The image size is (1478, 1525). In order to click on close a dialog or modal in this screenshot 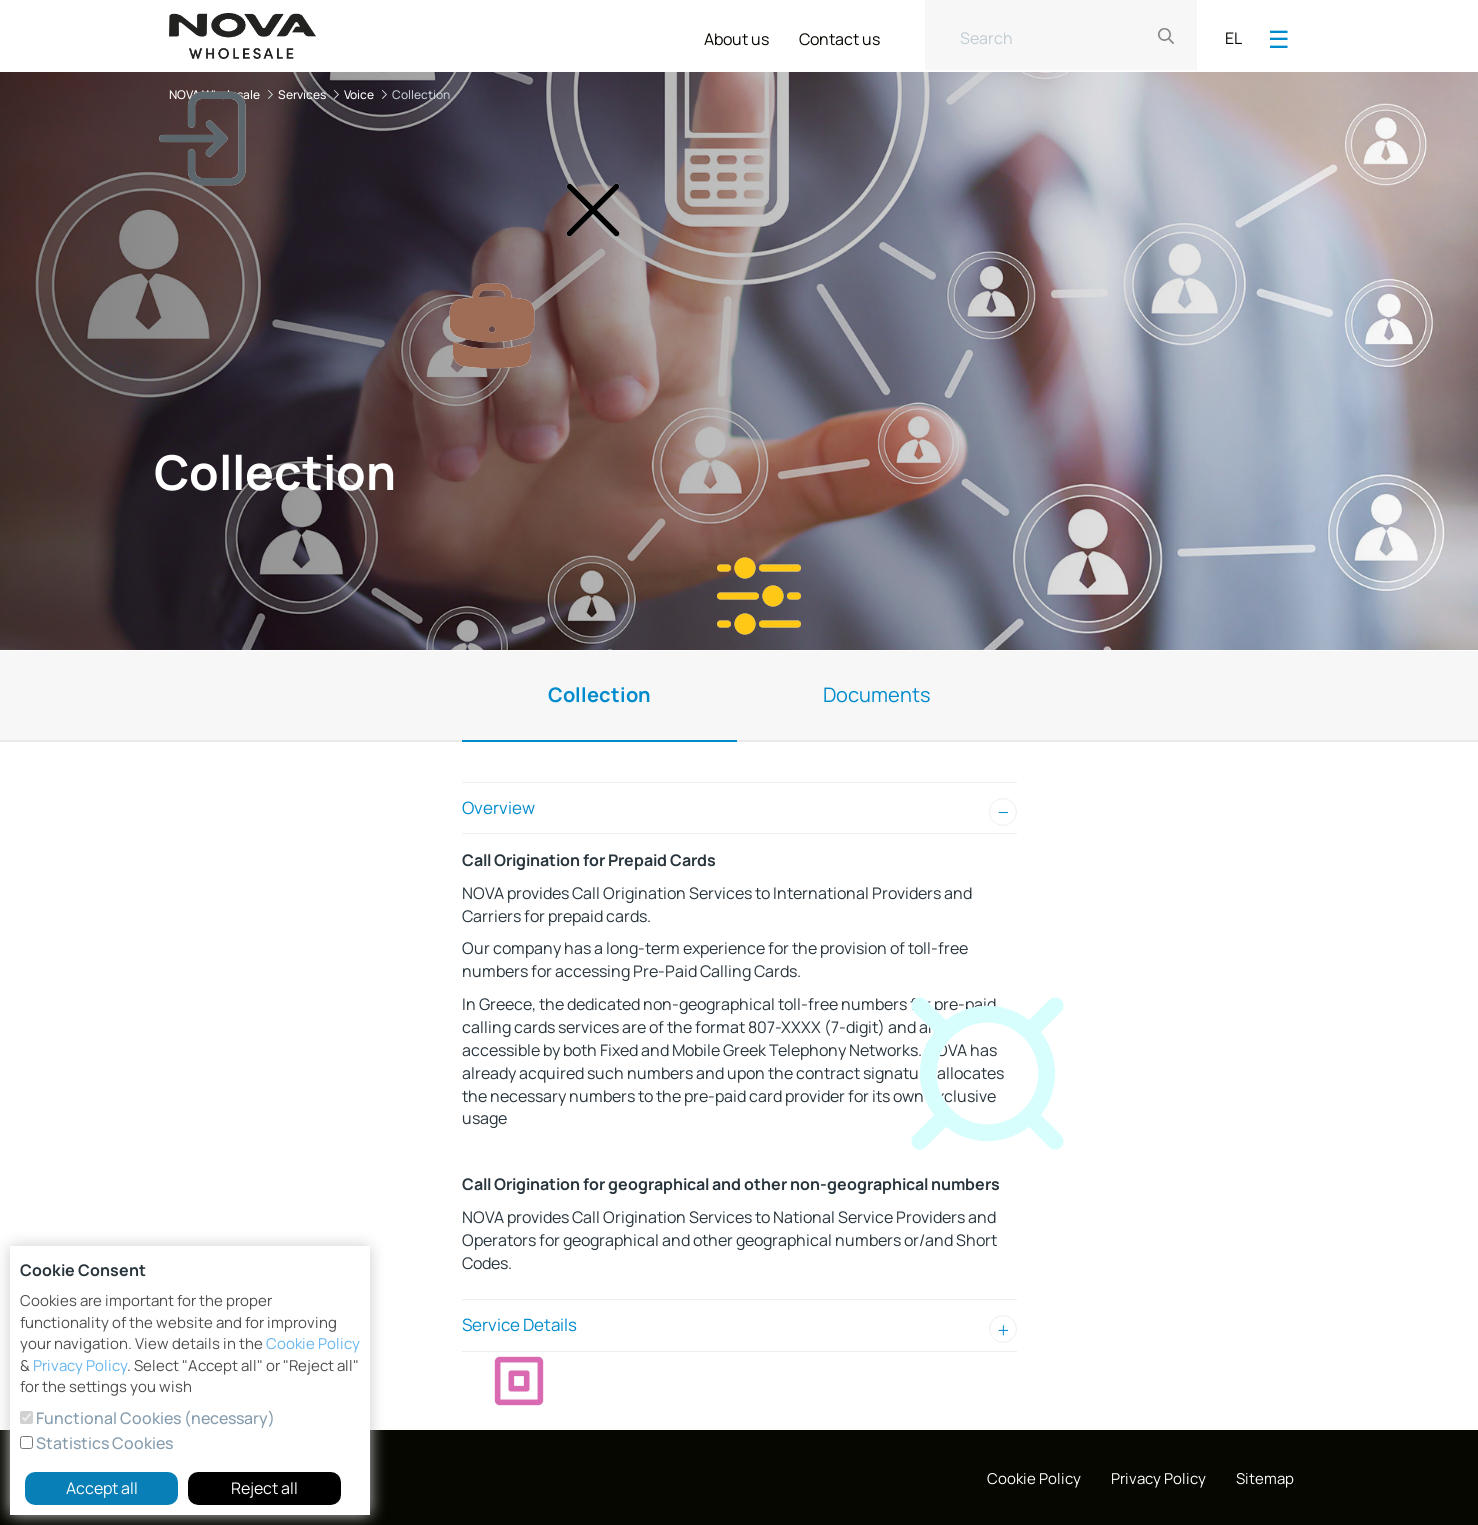, I will do `click(593, 210)`.